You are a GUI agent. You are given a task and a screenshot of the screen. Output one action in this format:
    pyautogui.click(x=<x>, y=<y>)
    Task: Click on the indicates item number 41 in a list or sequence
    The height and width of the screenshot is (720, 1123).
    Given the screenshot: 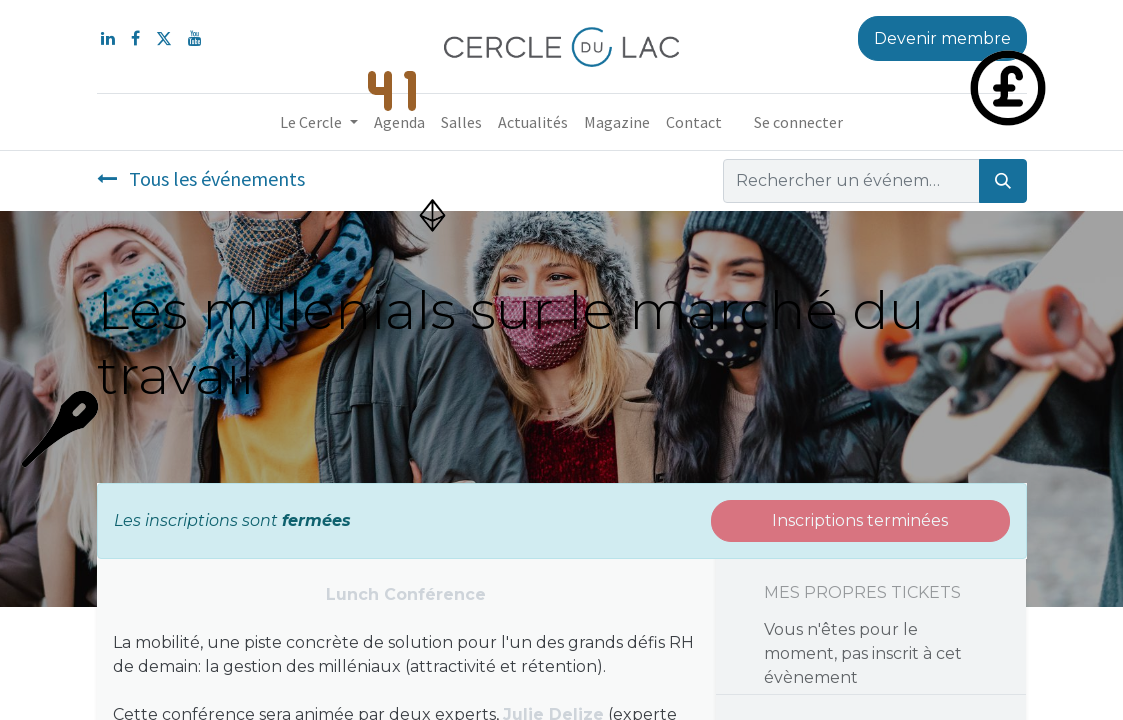 What is the action you would take?
    pyautogui.click(x=396, y=91)
    